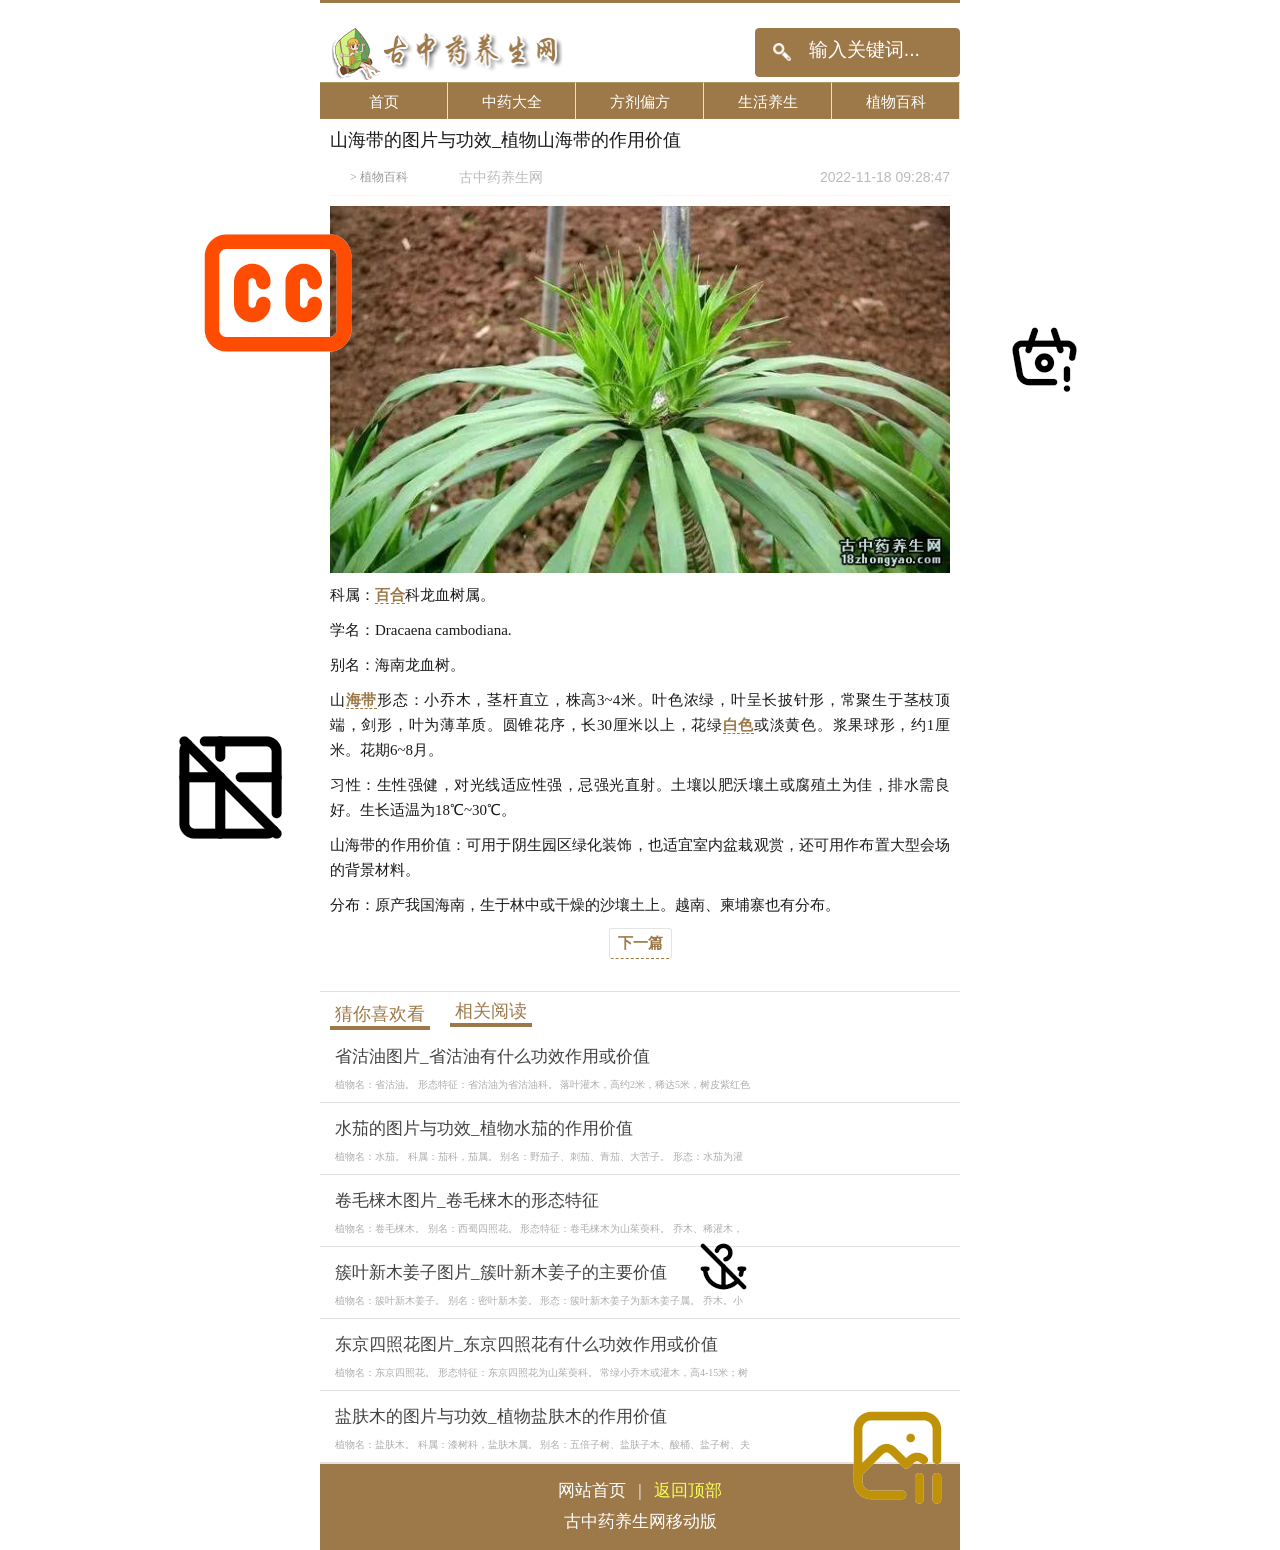  I want to click on enable closed captions, so click(278, 293).